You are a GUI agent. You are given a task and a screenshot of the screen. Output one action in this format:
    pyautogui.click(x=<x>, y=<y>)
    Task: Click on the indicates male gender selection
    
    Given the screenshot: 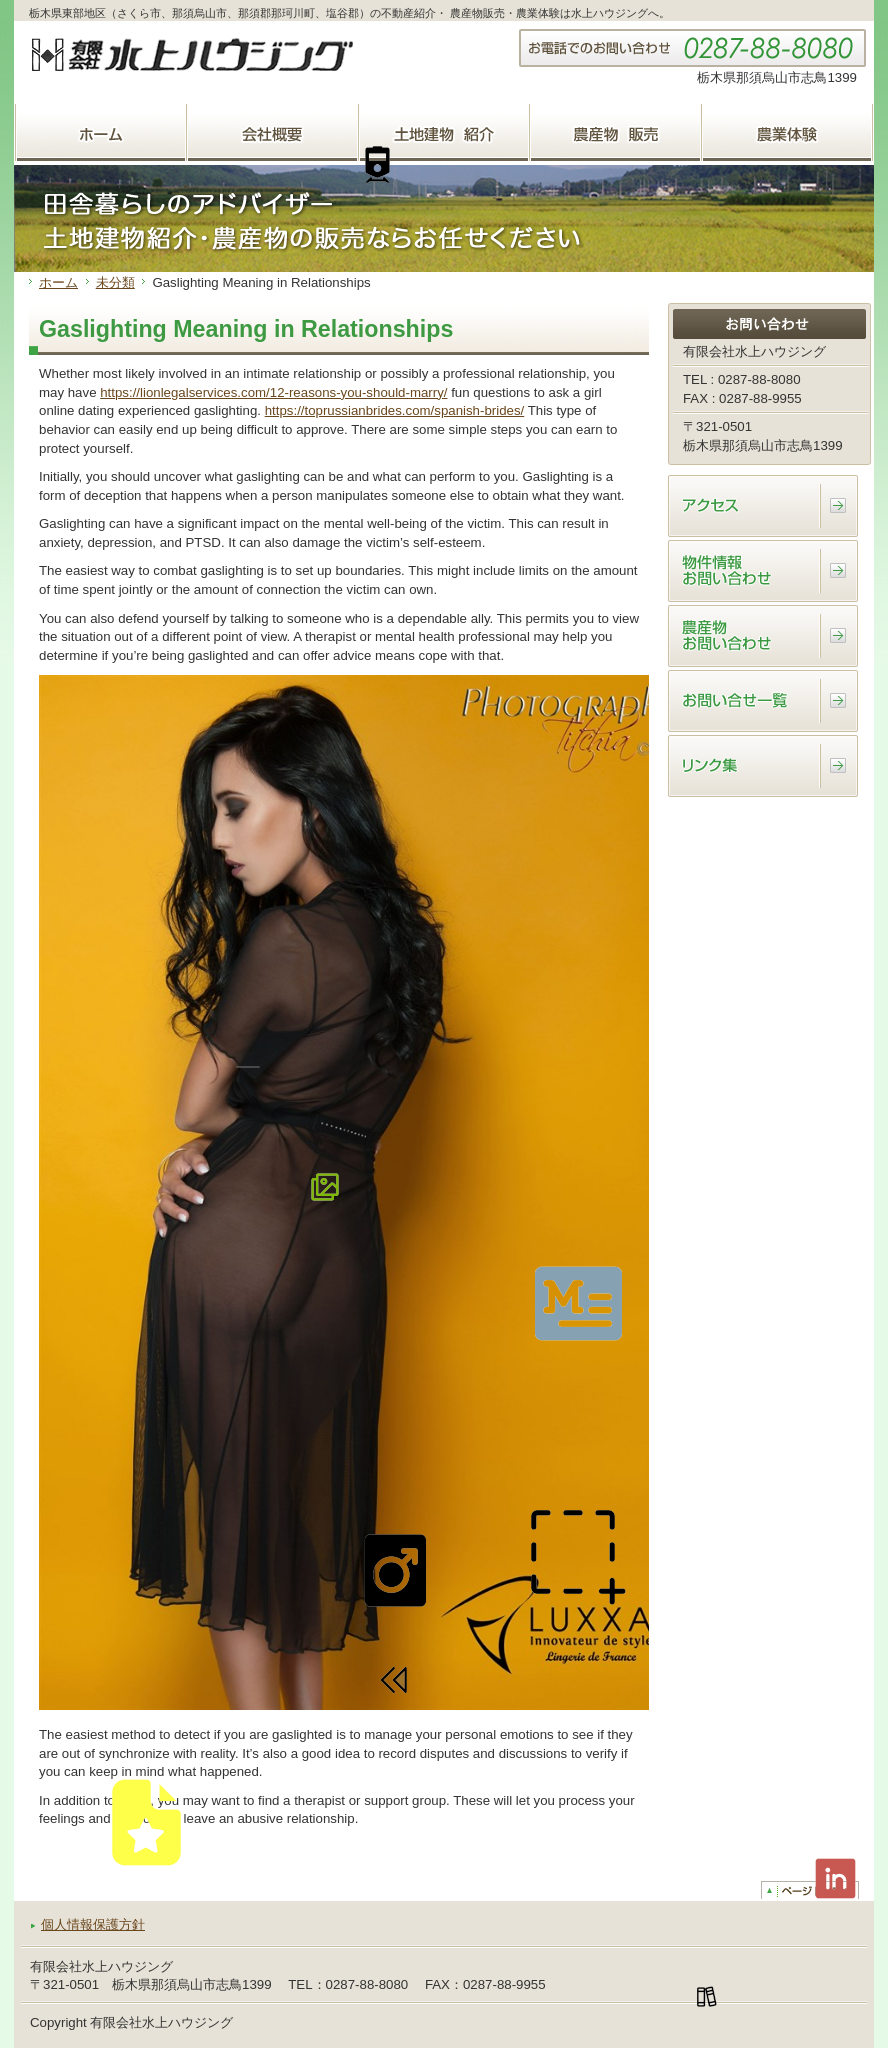 What is the action you would take?
    pyautogui.click(x=395, y=1570)
    